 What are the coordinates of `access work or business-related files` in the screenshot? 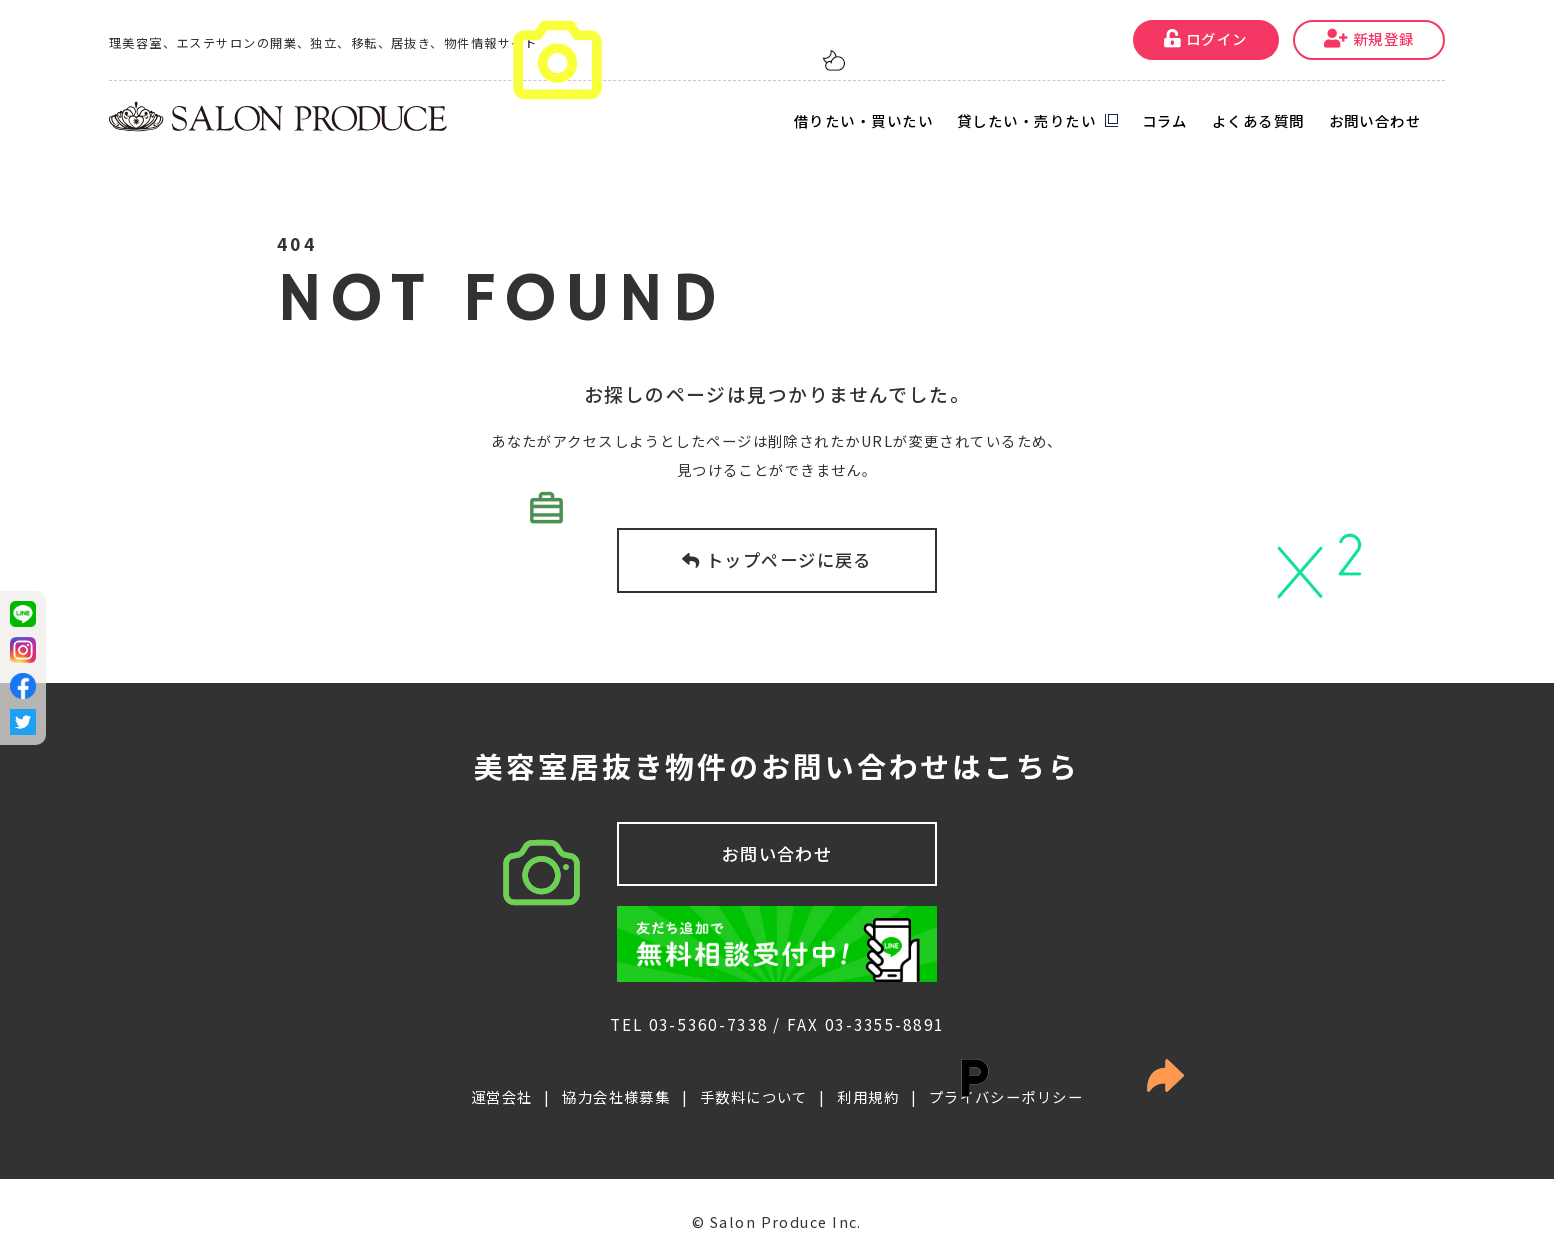 It's located at (546, 509).